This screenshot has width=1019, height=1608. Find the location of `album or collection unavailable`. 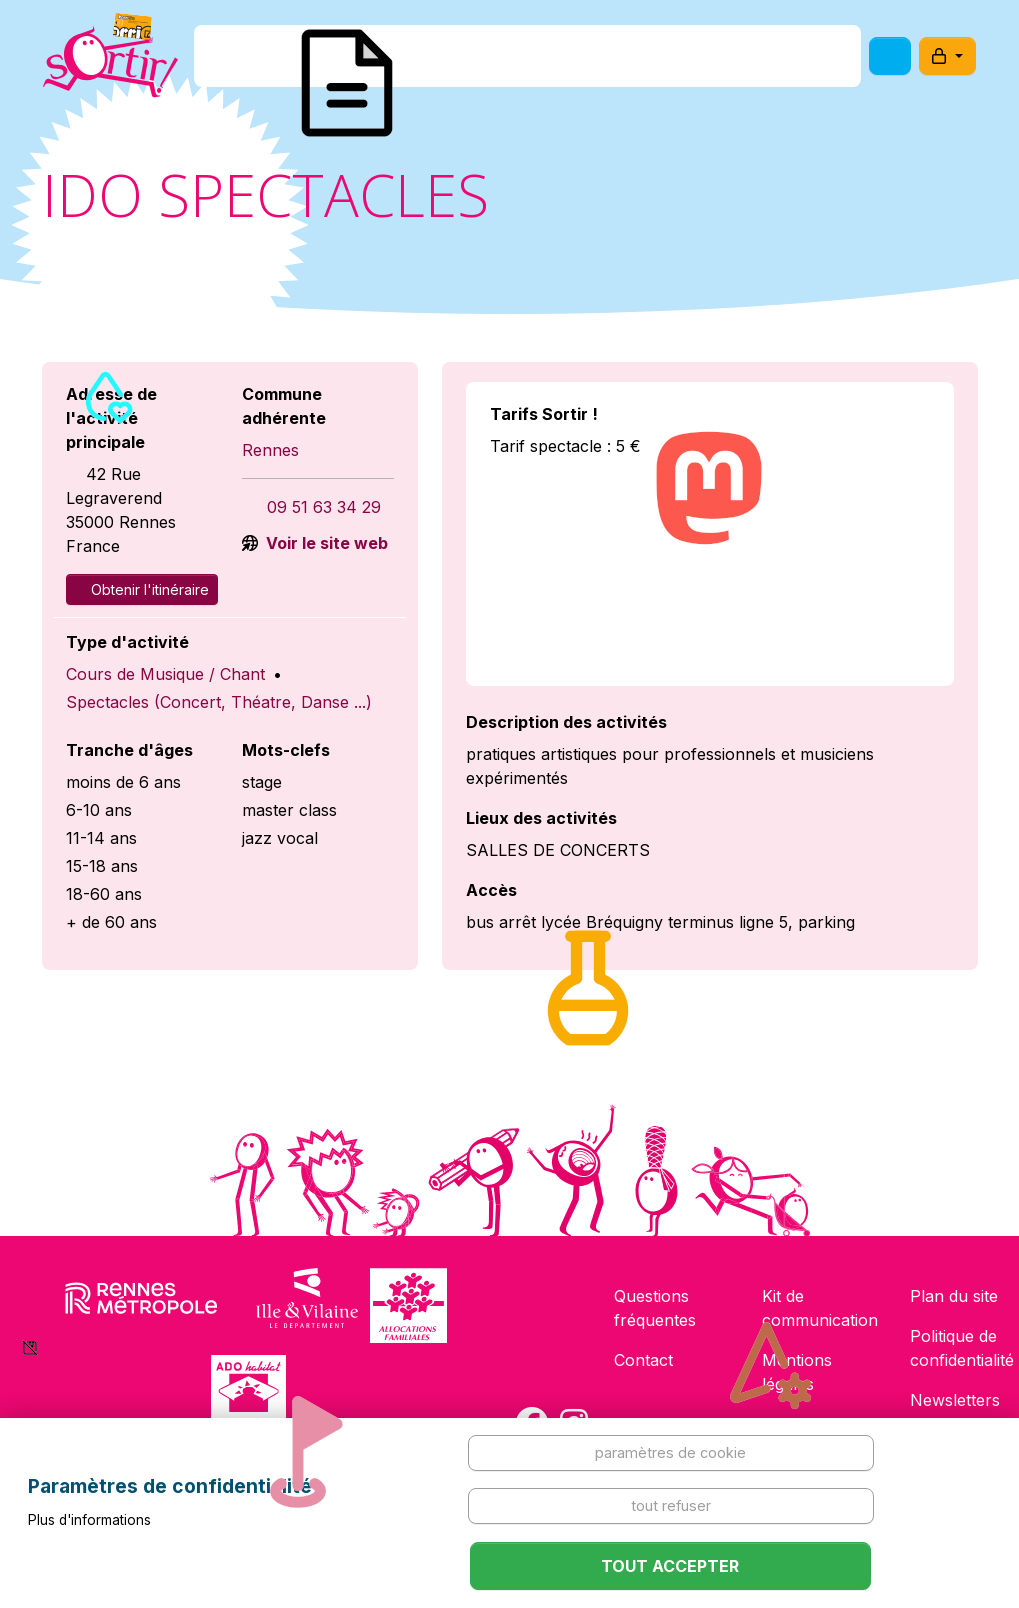

album or collection unavailable is located at coordinates (30, 1348).